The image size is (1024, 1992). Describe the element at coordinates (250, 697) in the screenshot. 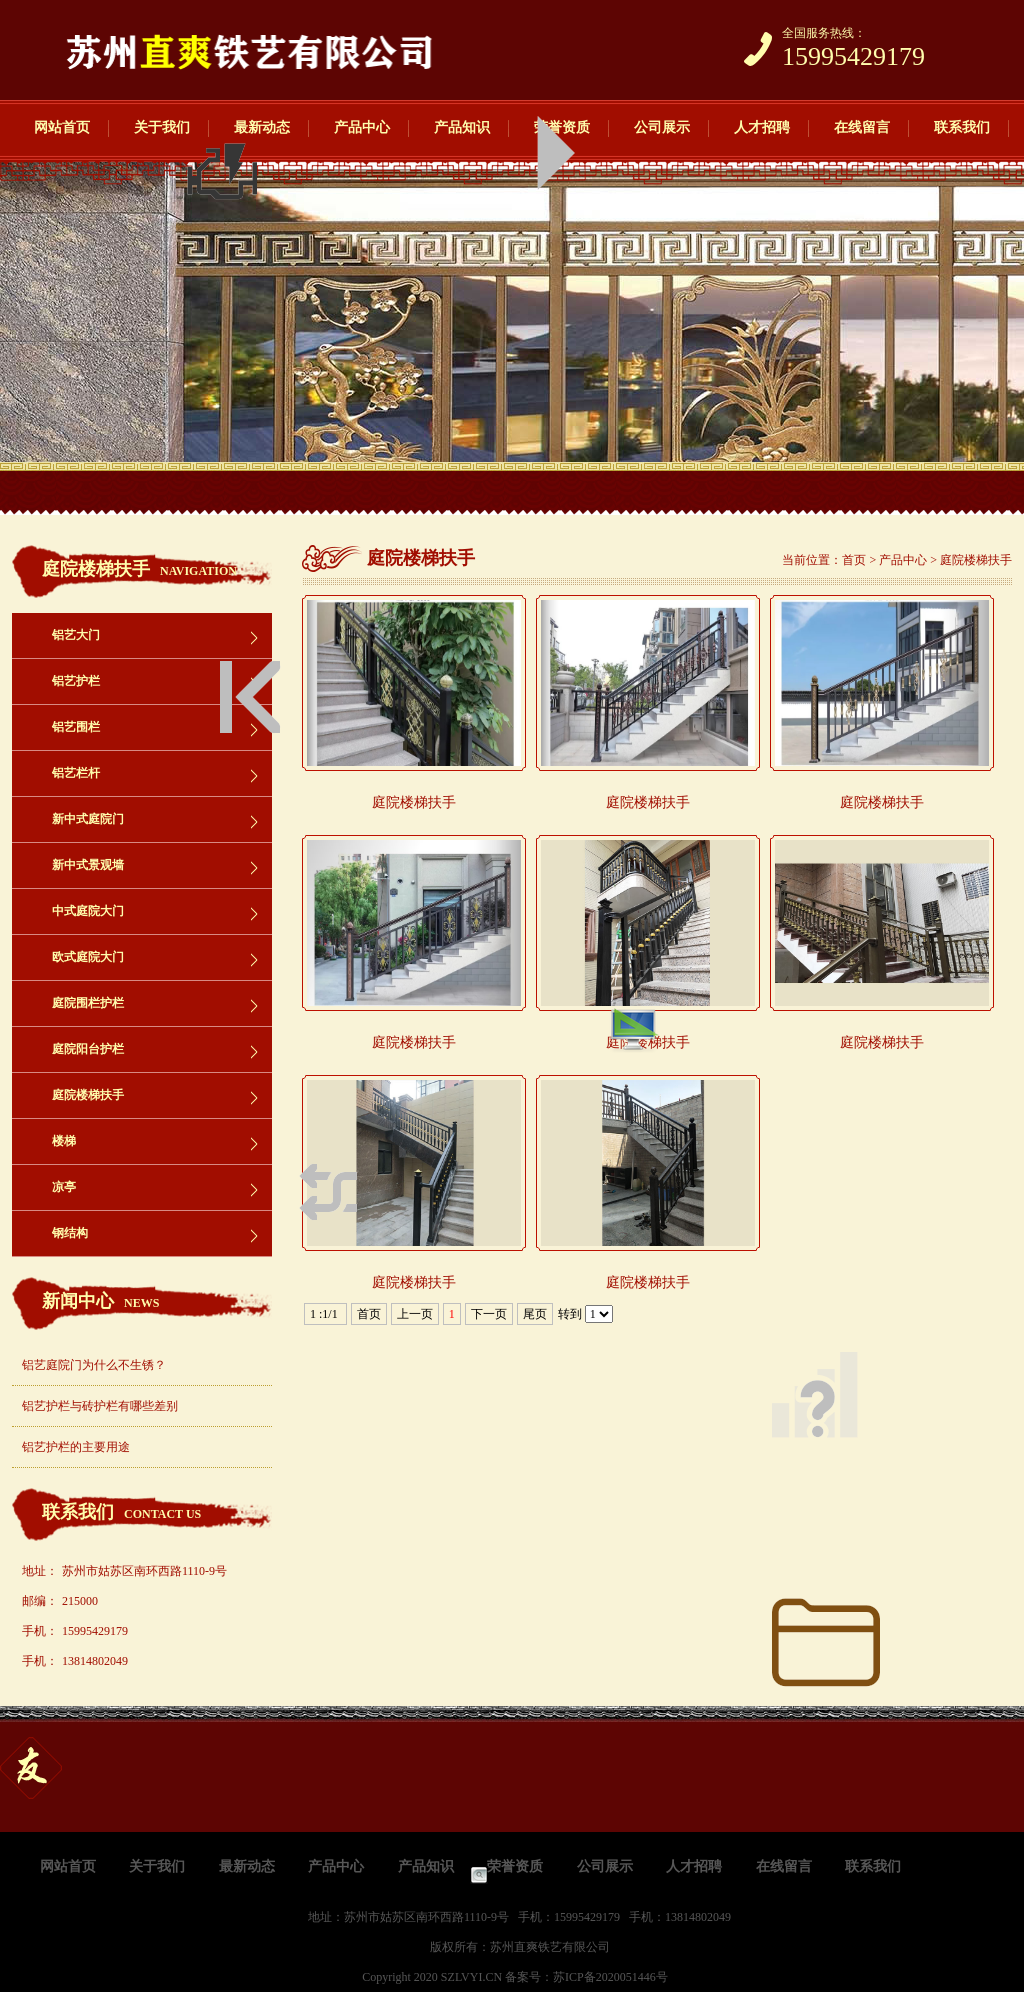

I see `go to the first item in a list or sequence` at that location.